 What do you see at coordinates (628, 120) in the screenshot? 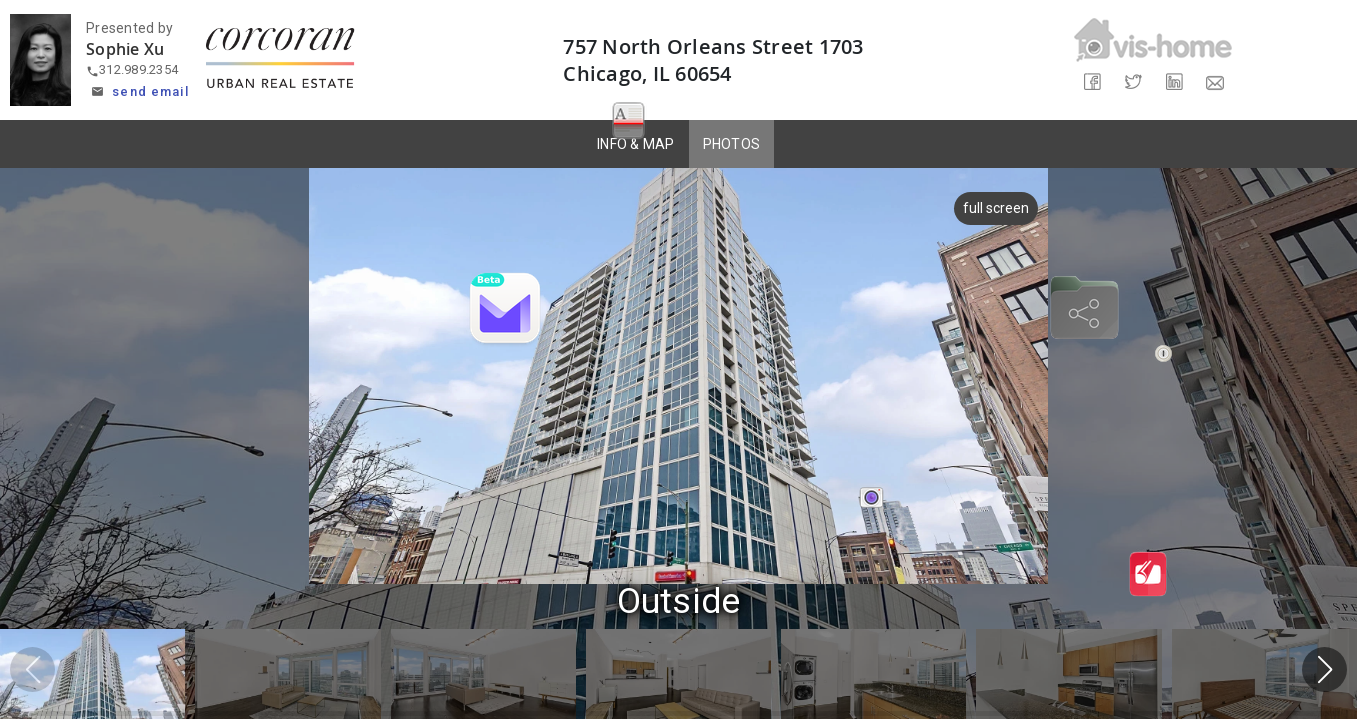
I see `open document scanner application` at bounding box center [628, 120].